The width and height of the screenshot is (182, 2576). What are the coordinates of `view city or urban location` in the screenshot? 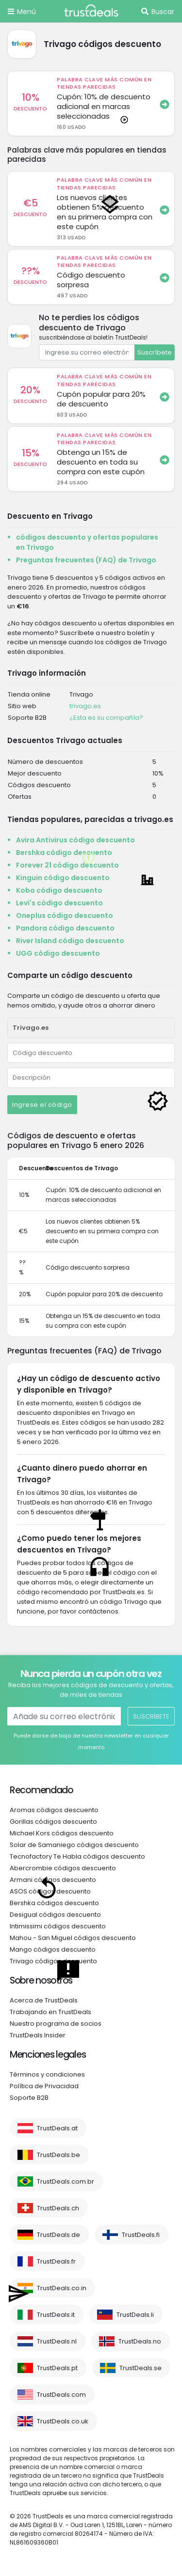 It's located at (147, 880).